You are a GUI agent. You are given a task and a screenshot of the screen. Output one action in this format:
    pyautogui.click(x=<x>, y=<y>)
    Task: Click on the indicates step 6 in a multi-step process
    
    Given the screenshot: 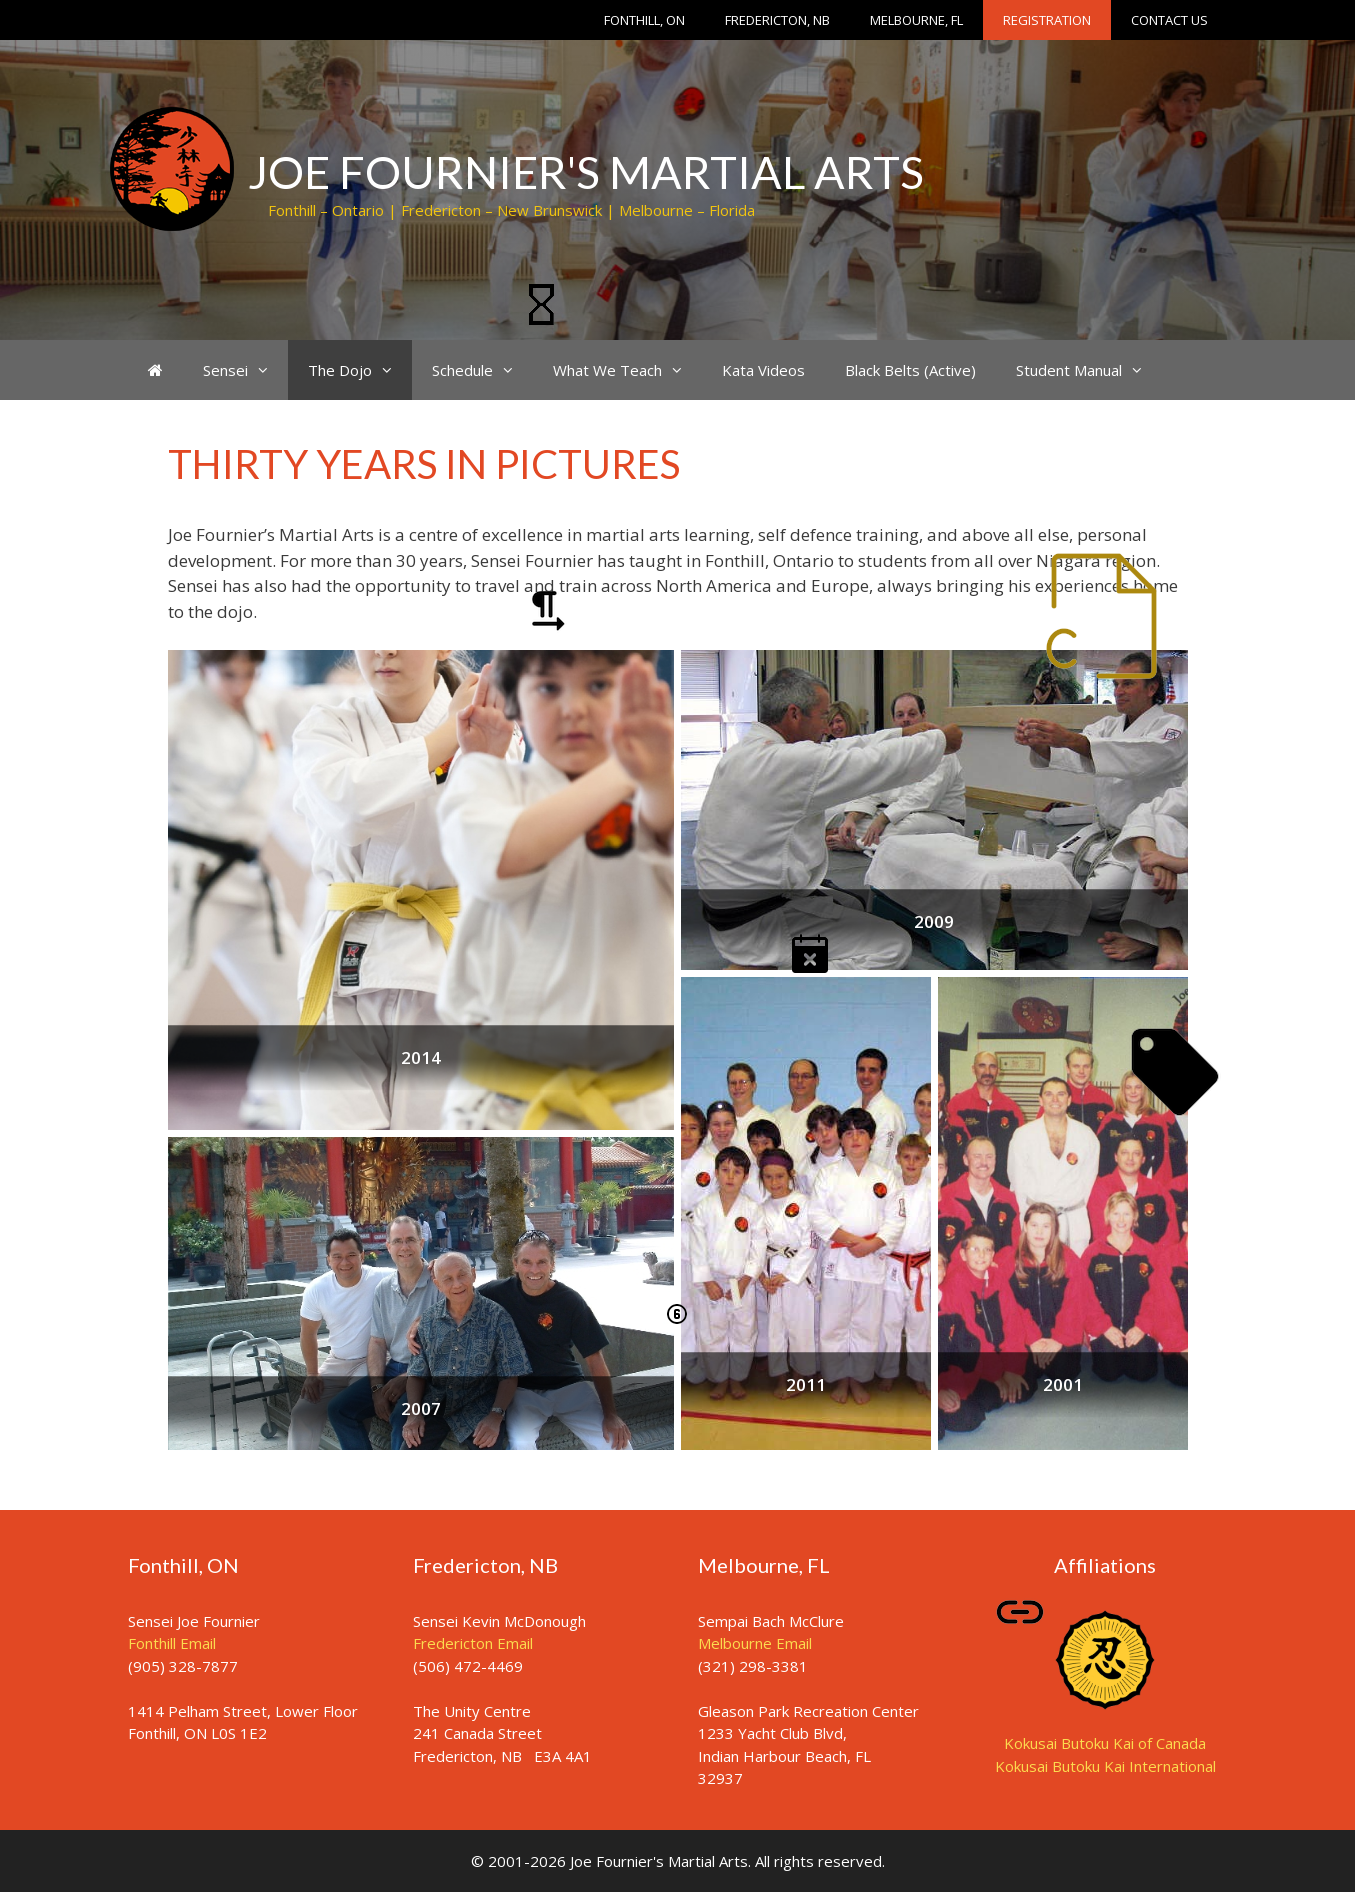 What is the action you would take?
    pyautogui.click(x=677, y=1314)
    